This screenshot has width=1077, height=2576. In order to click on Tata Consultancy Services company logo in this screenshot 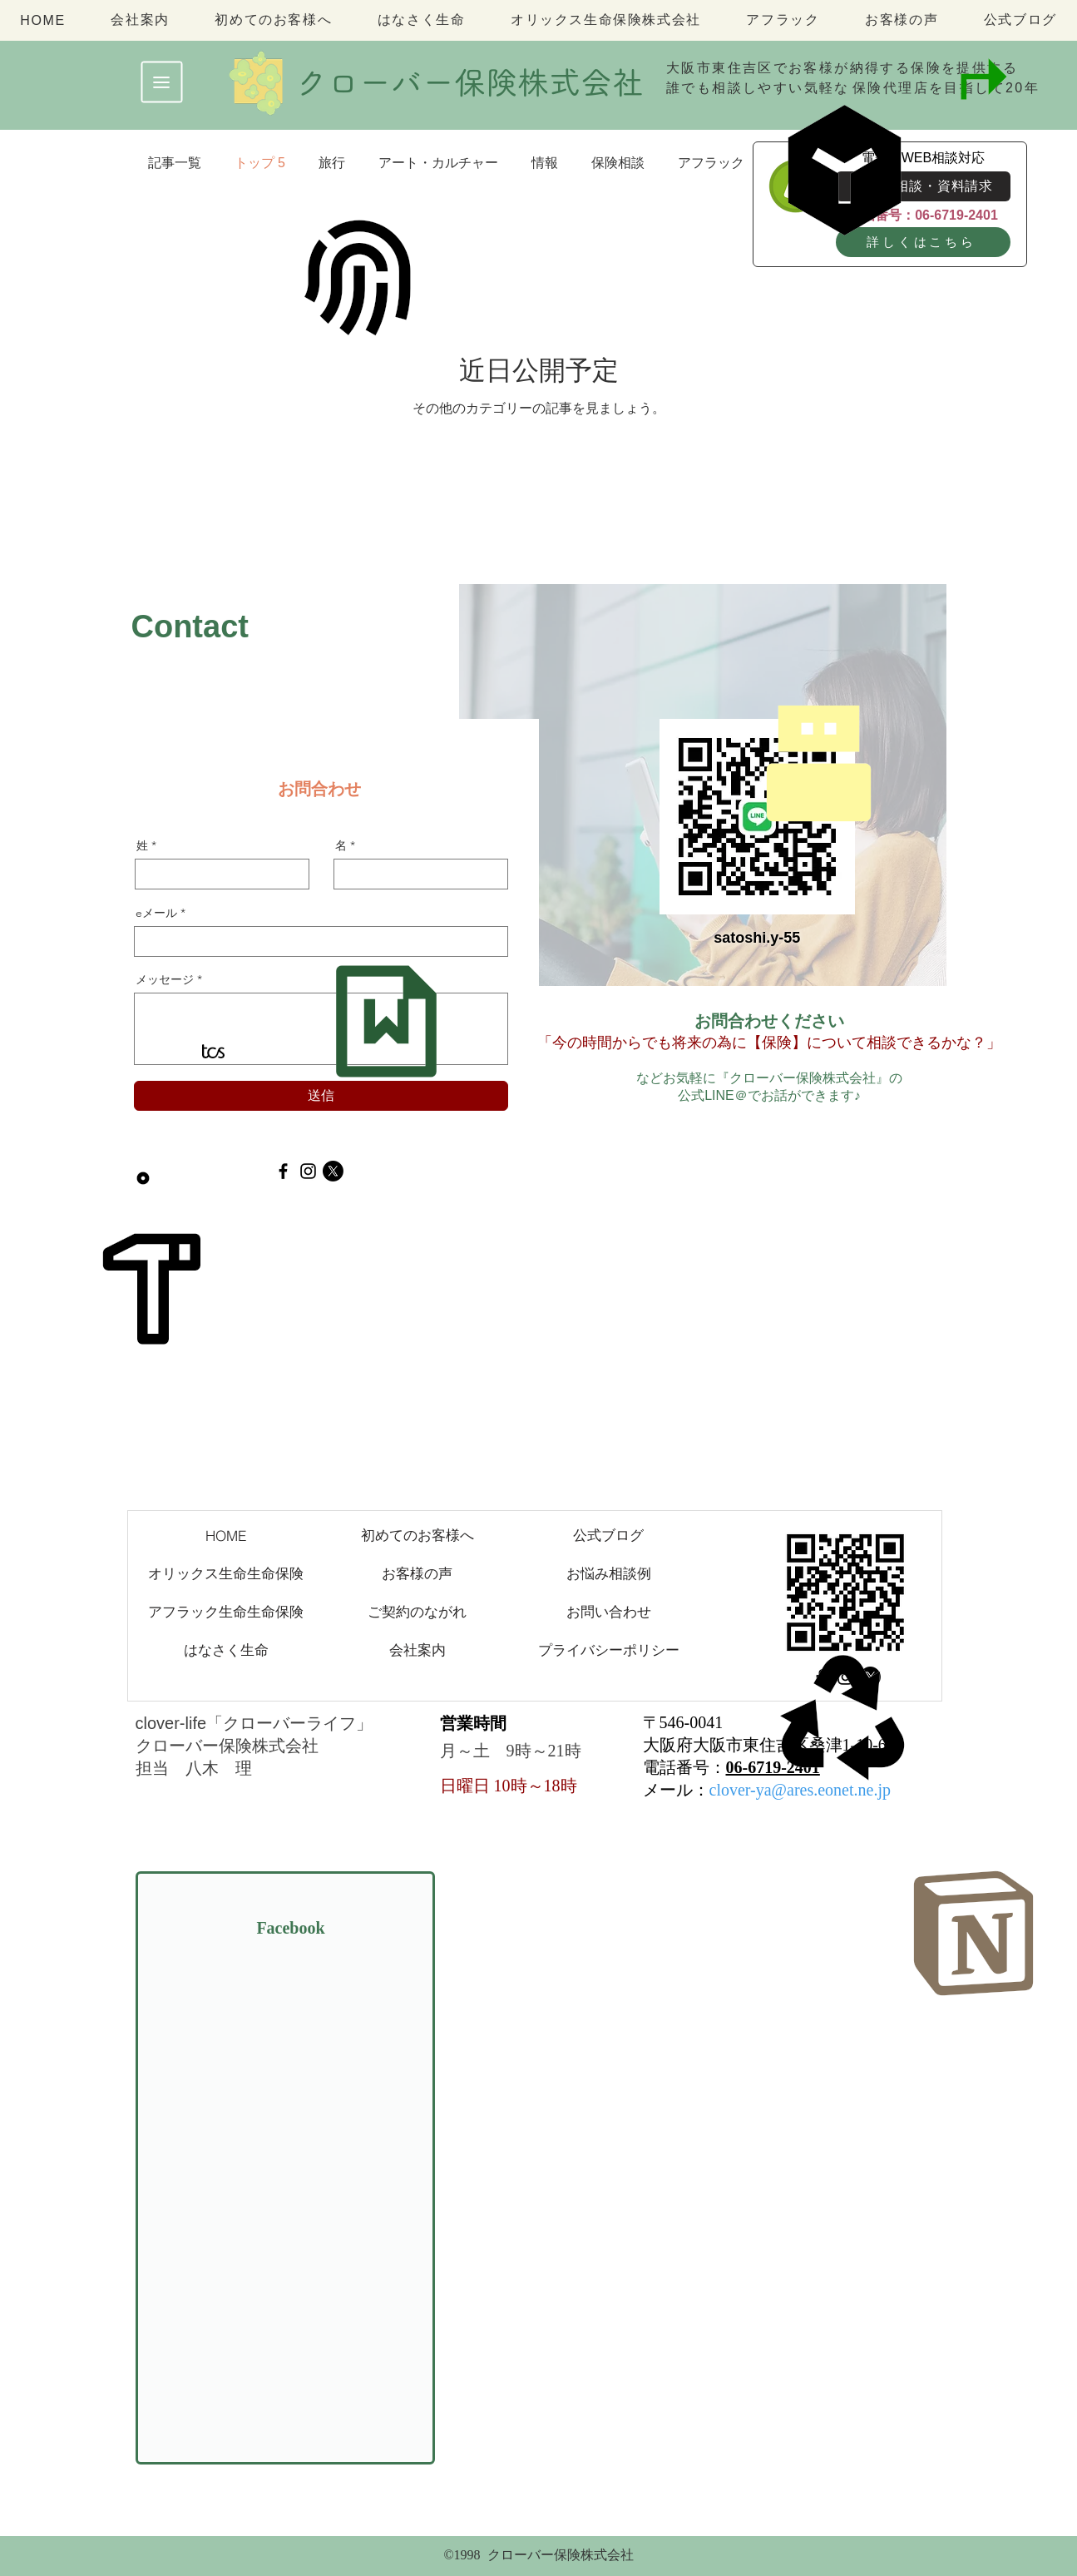, I will do `click(213, 1051)`.